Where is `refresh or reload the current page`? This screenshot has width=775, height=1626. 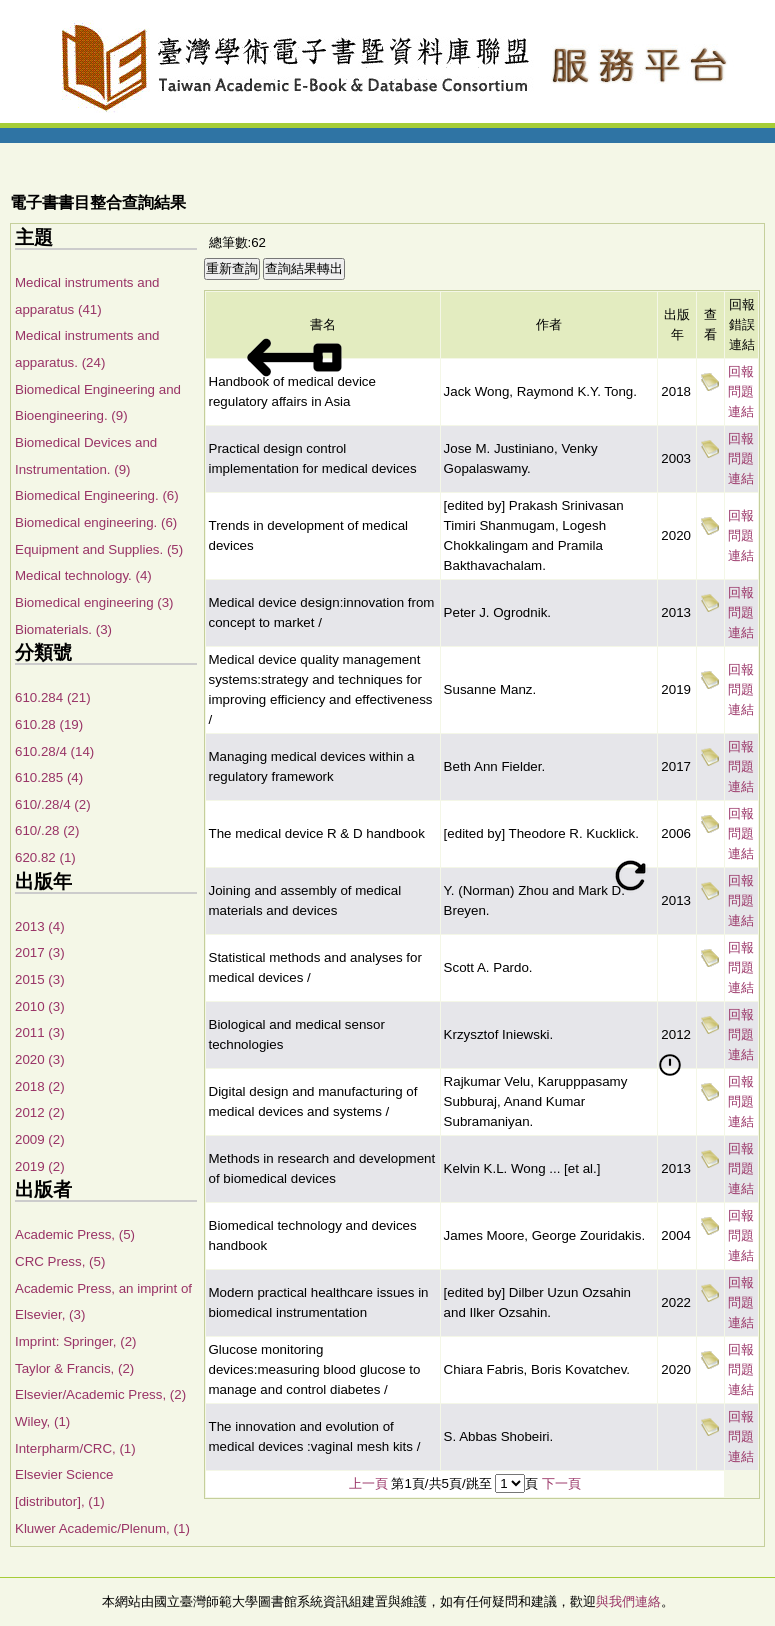
refresh or reload the current page is located at coordinates (630, 875).